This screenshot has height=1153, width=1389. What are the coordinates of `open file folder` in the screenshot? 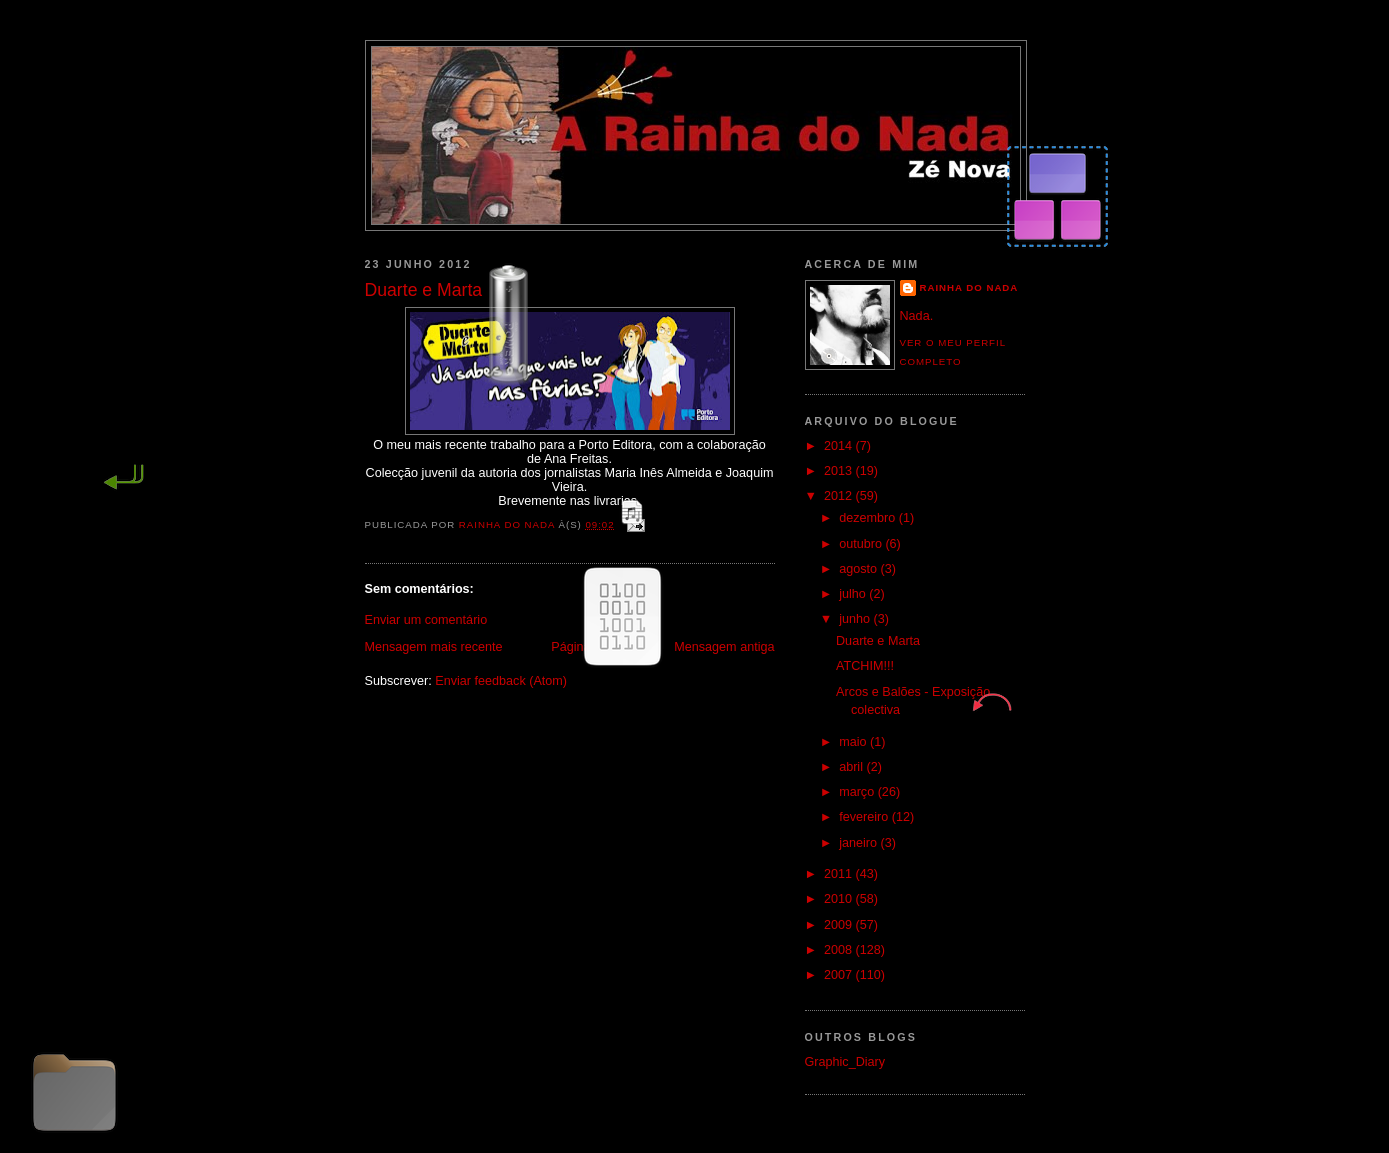 It's located at (74, 1092).